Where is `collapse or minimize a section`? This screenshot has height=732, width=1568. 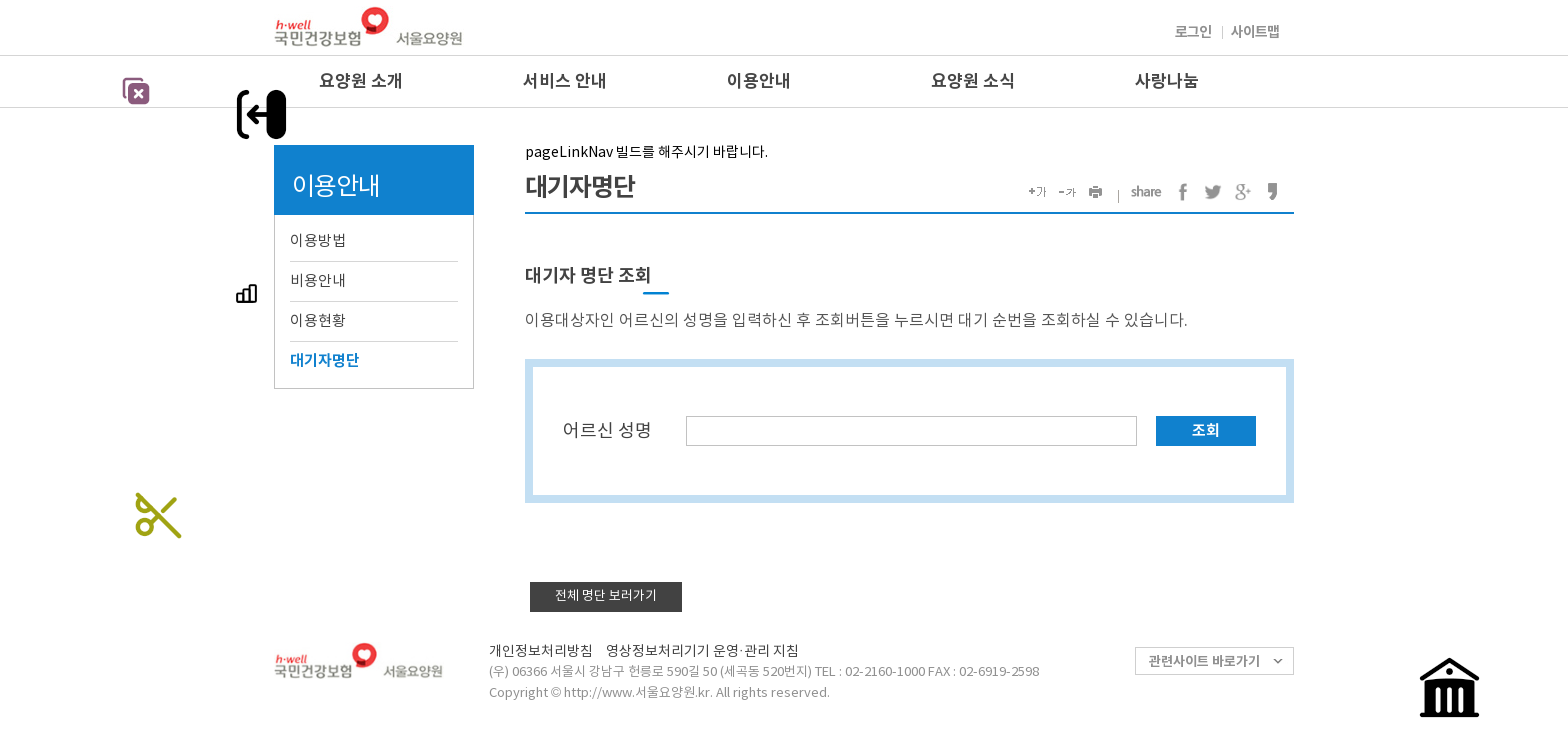 collapse or minimize a section is located at coordinates (656, 292).